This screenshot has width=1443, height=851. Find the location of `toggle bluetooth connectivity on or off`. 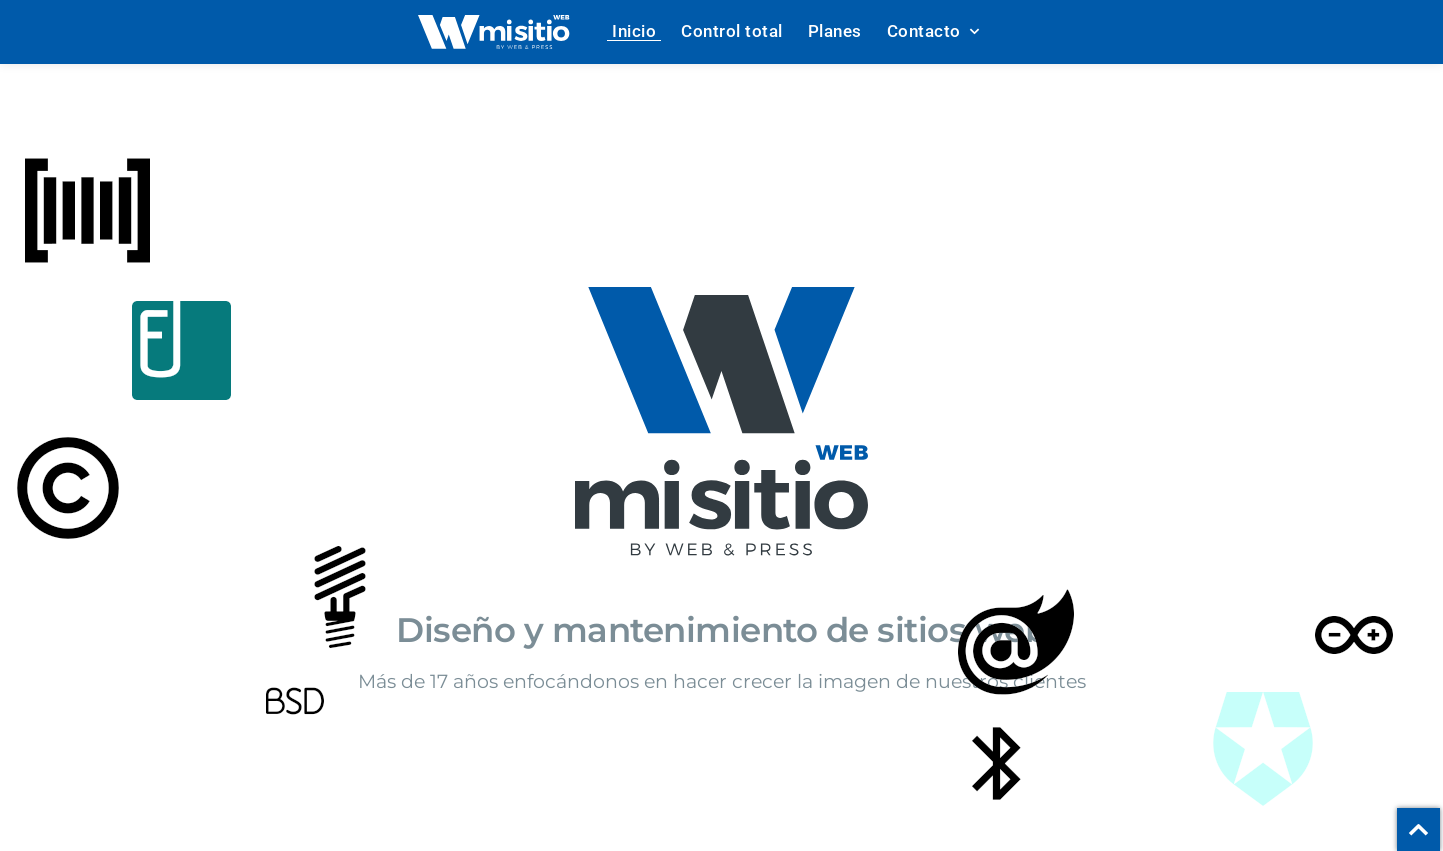

toggle bluetooth connectivity on or off is located at coordinates (996, 763).